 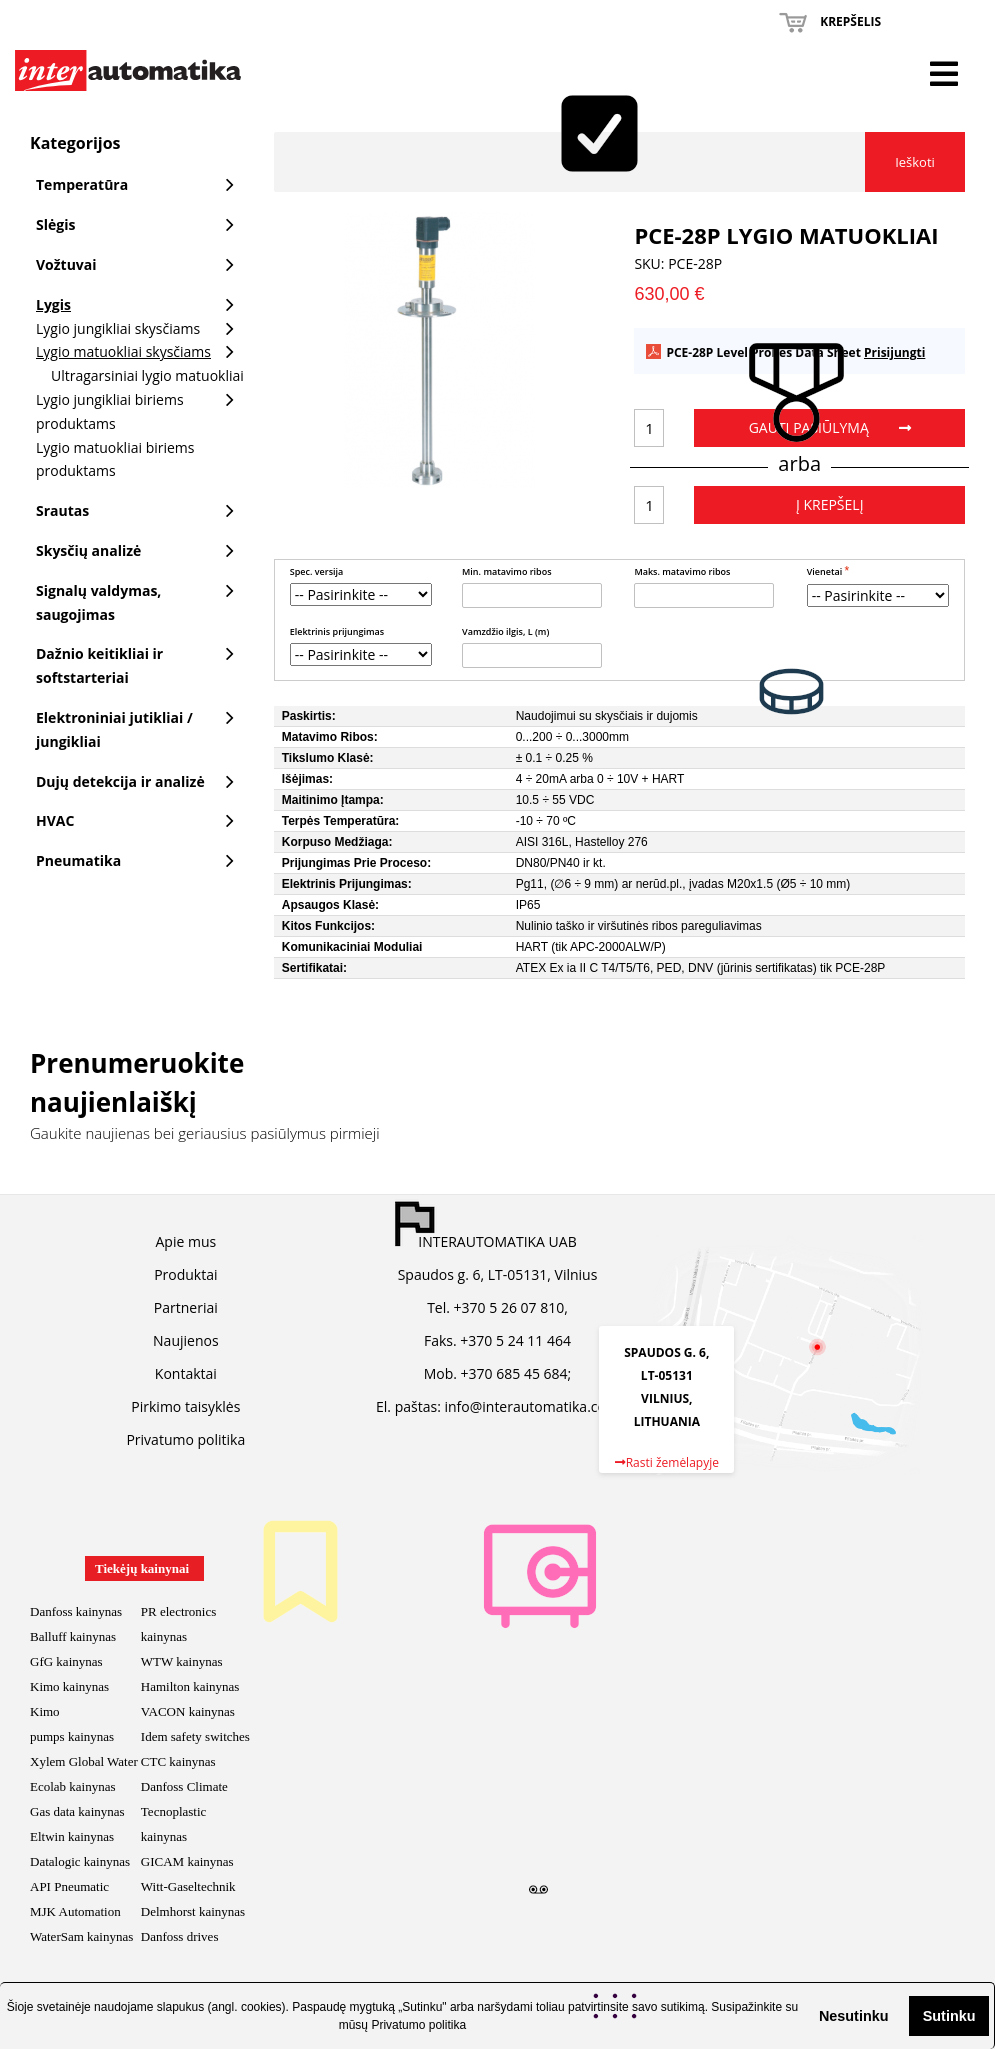 I want to click on mark task as complete, so click(x=599, y=133).